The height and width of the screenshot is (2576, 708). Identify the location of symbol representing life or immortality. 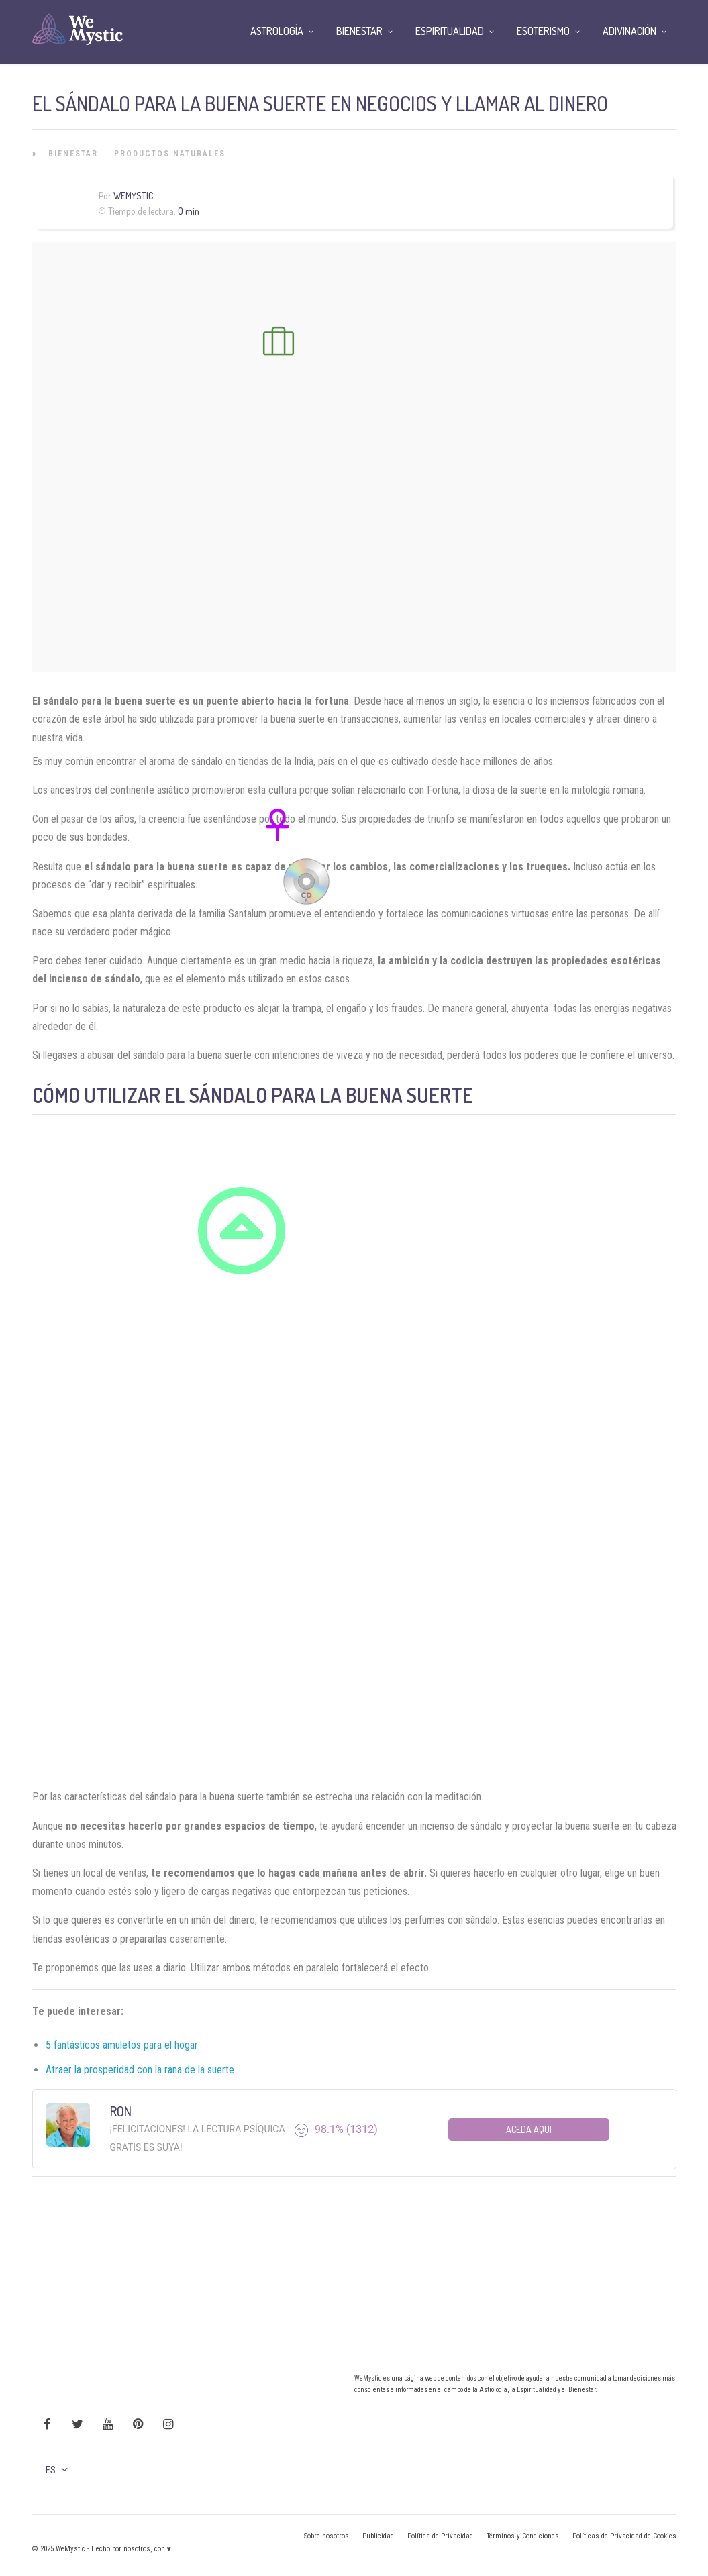
(277, 825).